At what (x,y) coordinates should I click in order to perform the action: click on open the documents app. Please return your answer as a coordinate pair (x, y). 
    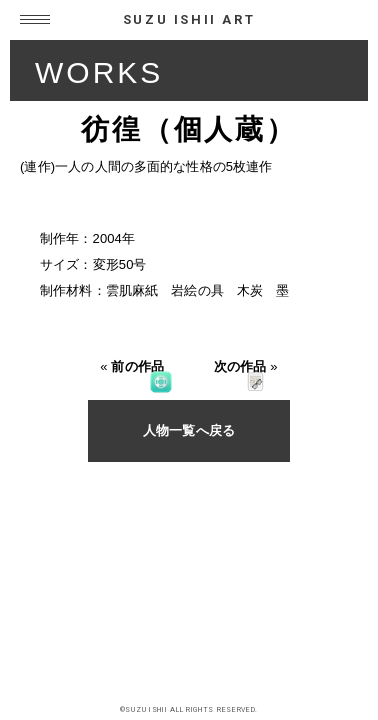
    Looking at the image, I should click on (255, 381).